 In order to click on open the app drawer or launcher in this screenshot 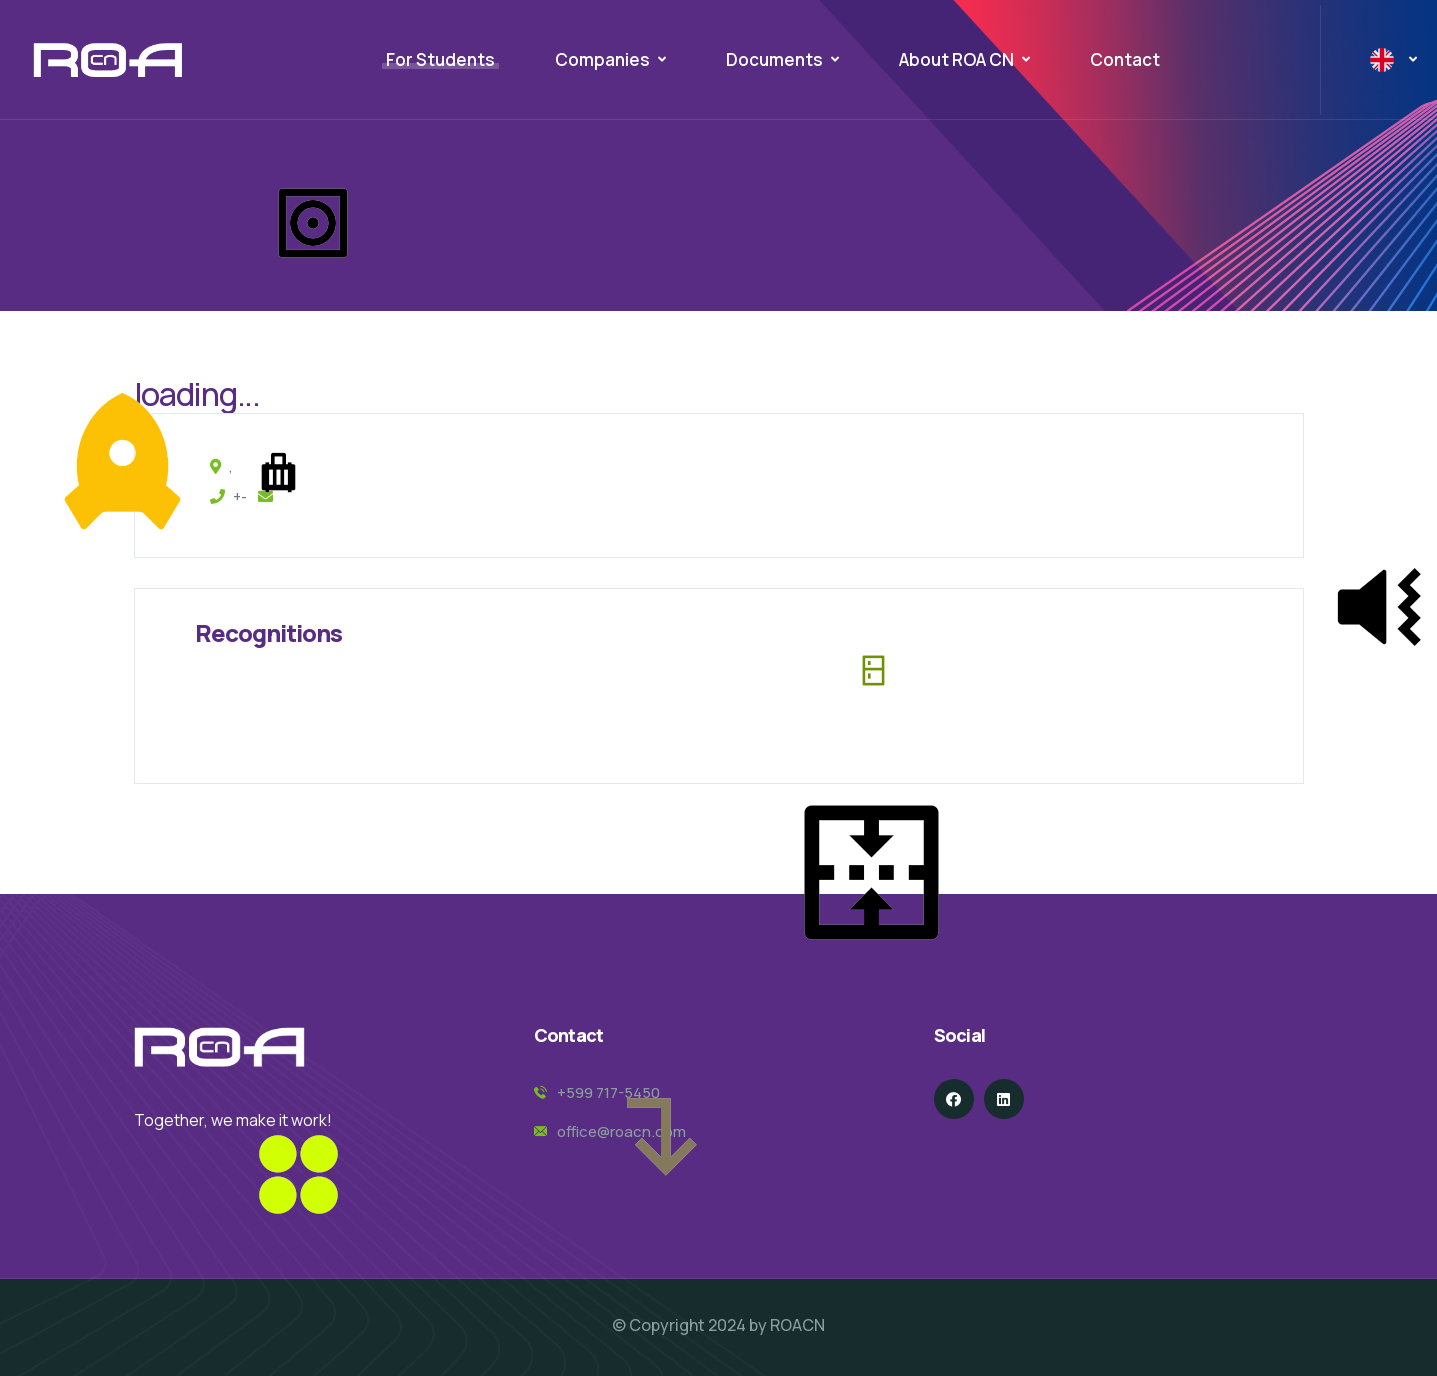, I will do `click(298, 1174)`.